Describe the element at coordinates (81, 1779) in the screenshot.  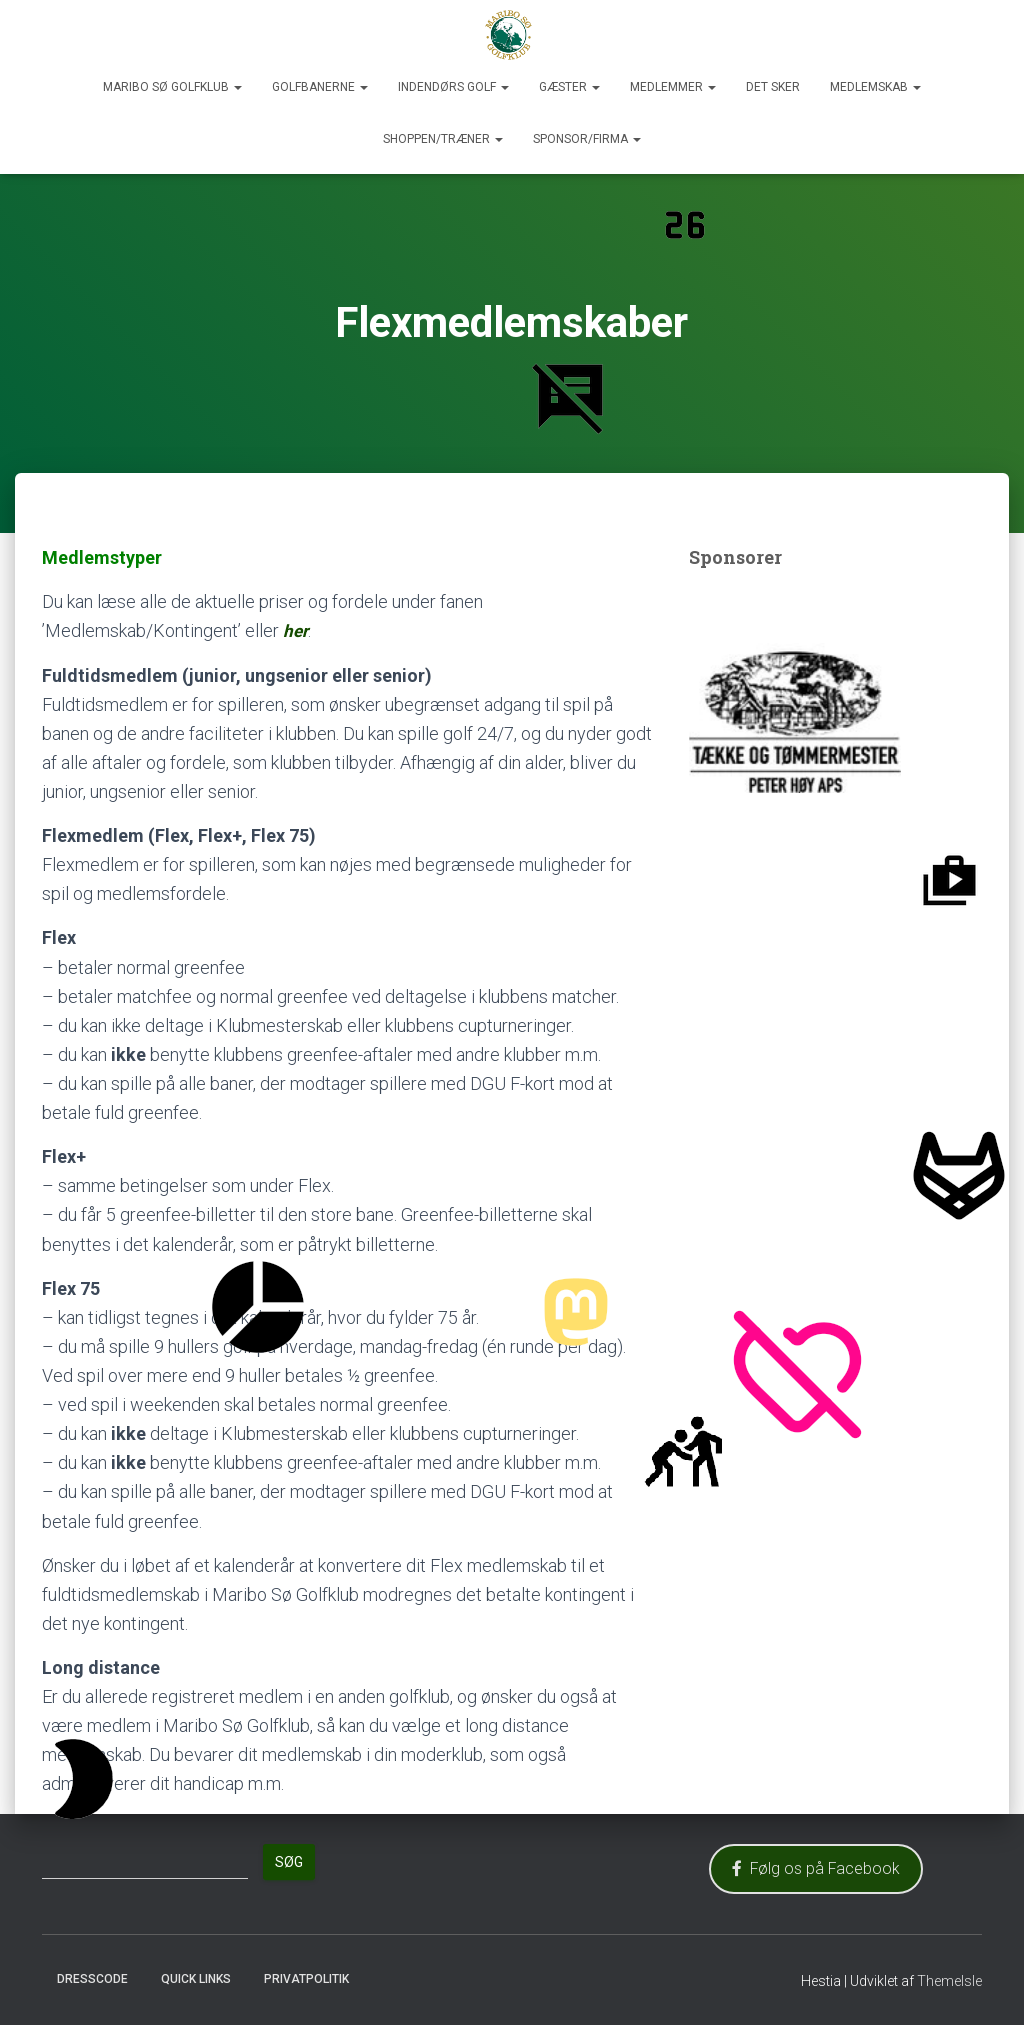
I see `toggle dark mode or night theme` at that location.